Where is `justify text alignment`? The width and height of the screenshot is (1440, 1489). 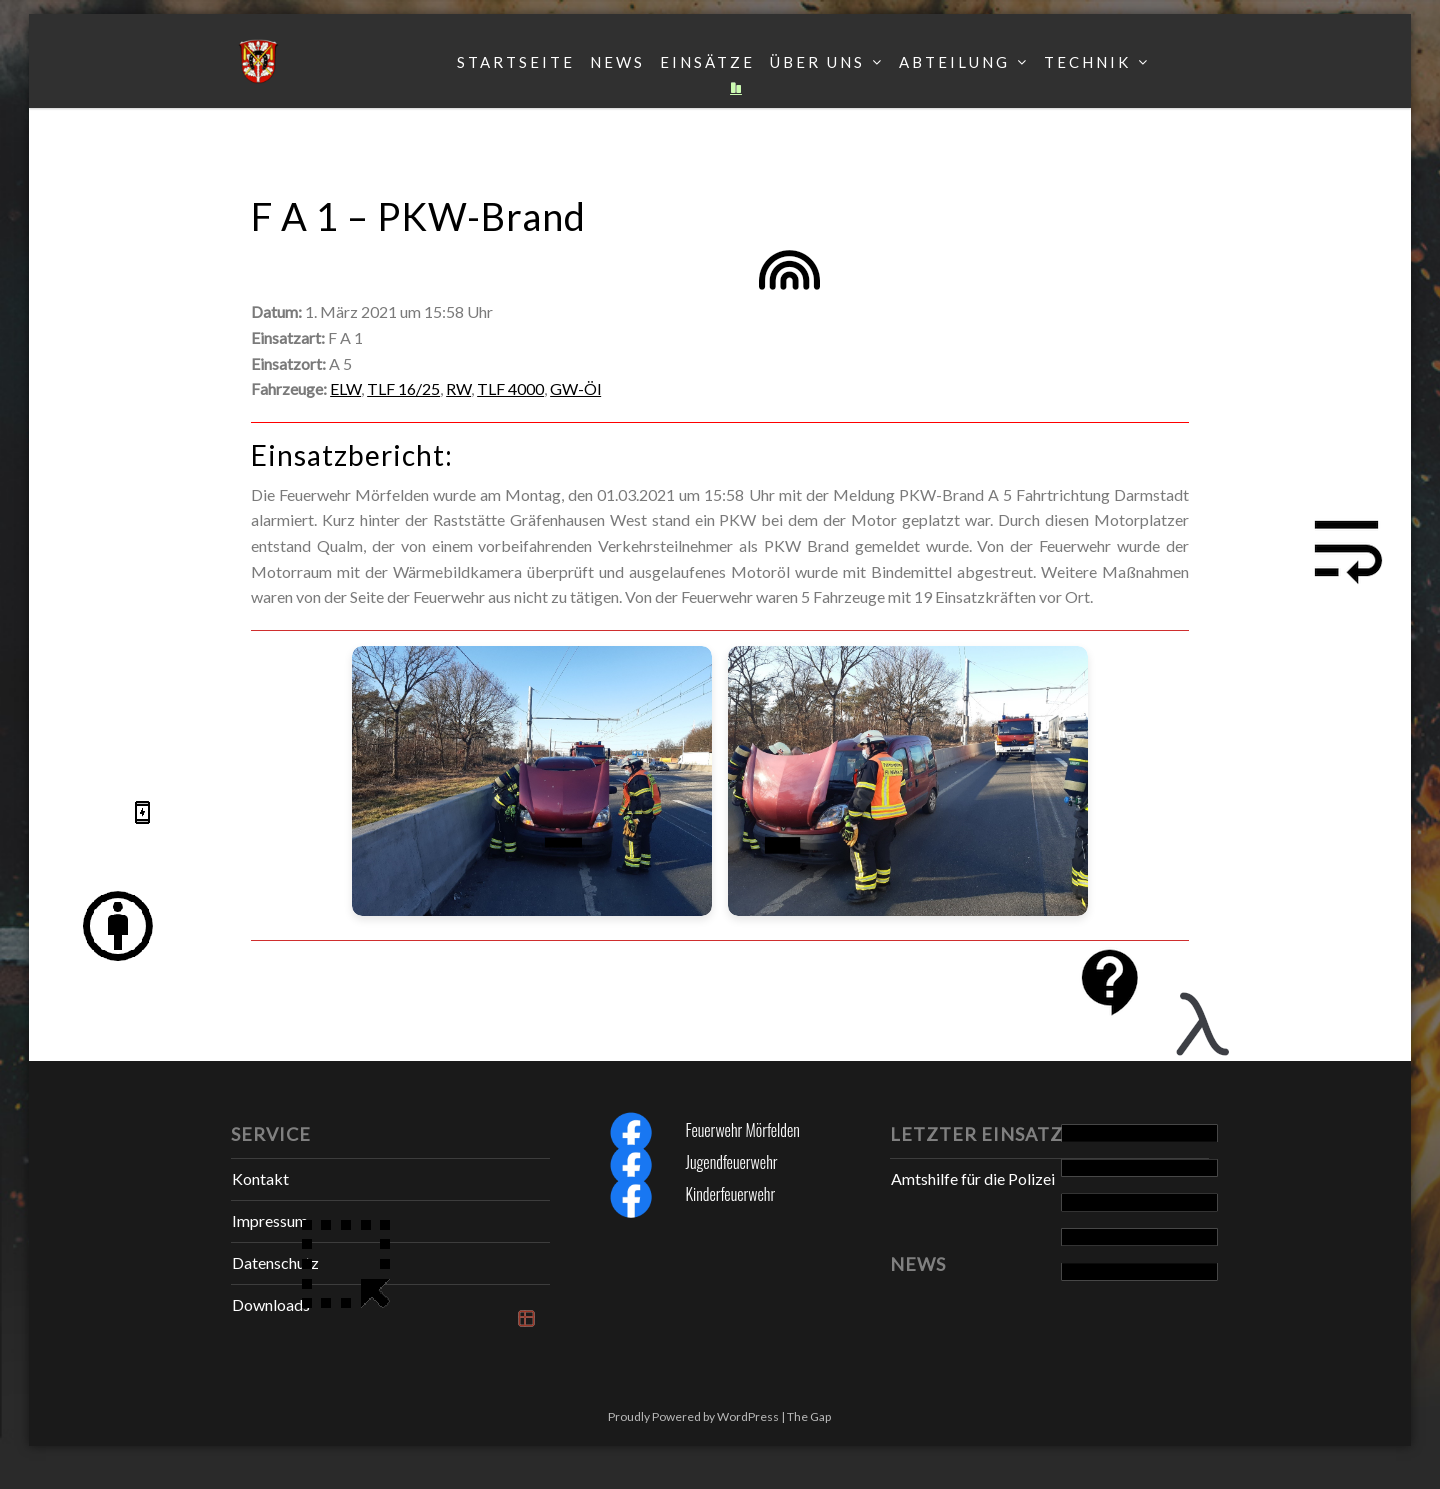
justify text alignment is located at coordinates (1139, 1202).